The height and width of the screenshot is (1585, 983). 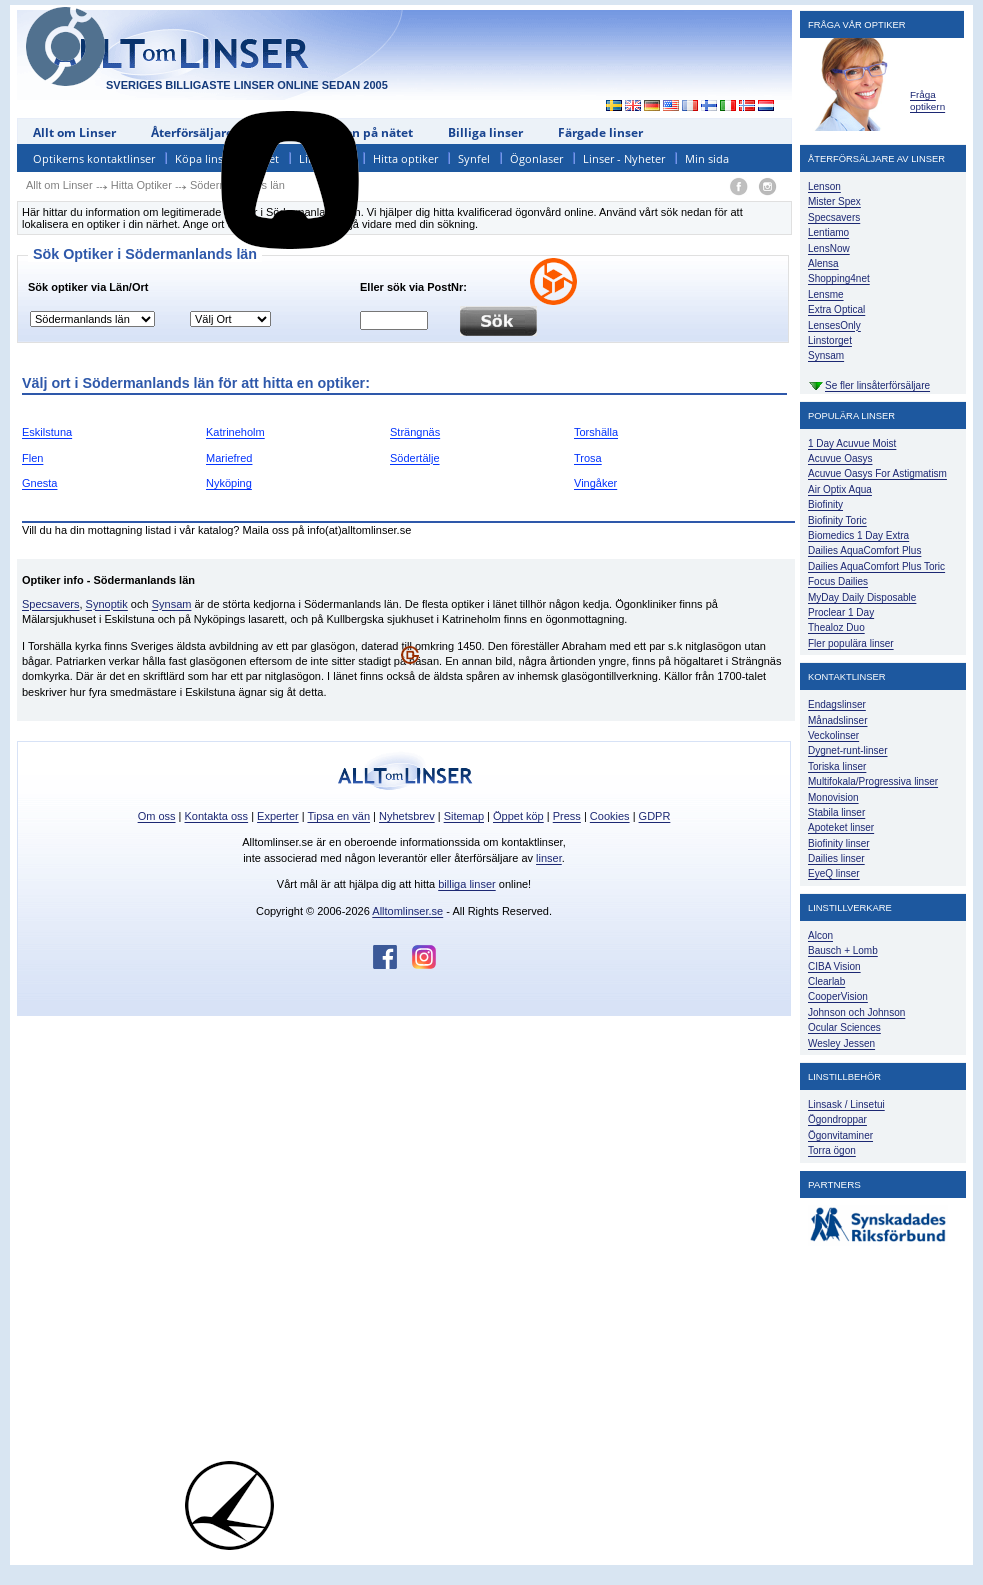 What do you see at coordinates (410, 655) in the screenshot?
I see `open the Beijing Subway app` at bounding box center [410, 655].